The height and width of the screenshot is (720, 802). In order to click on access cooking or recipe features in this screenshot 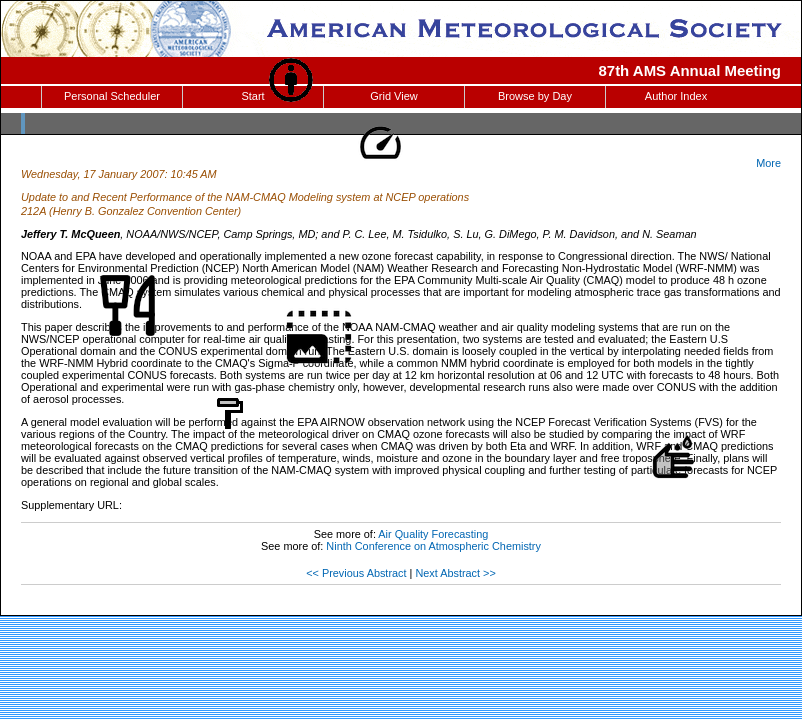, I will do `click(127, 305)`.